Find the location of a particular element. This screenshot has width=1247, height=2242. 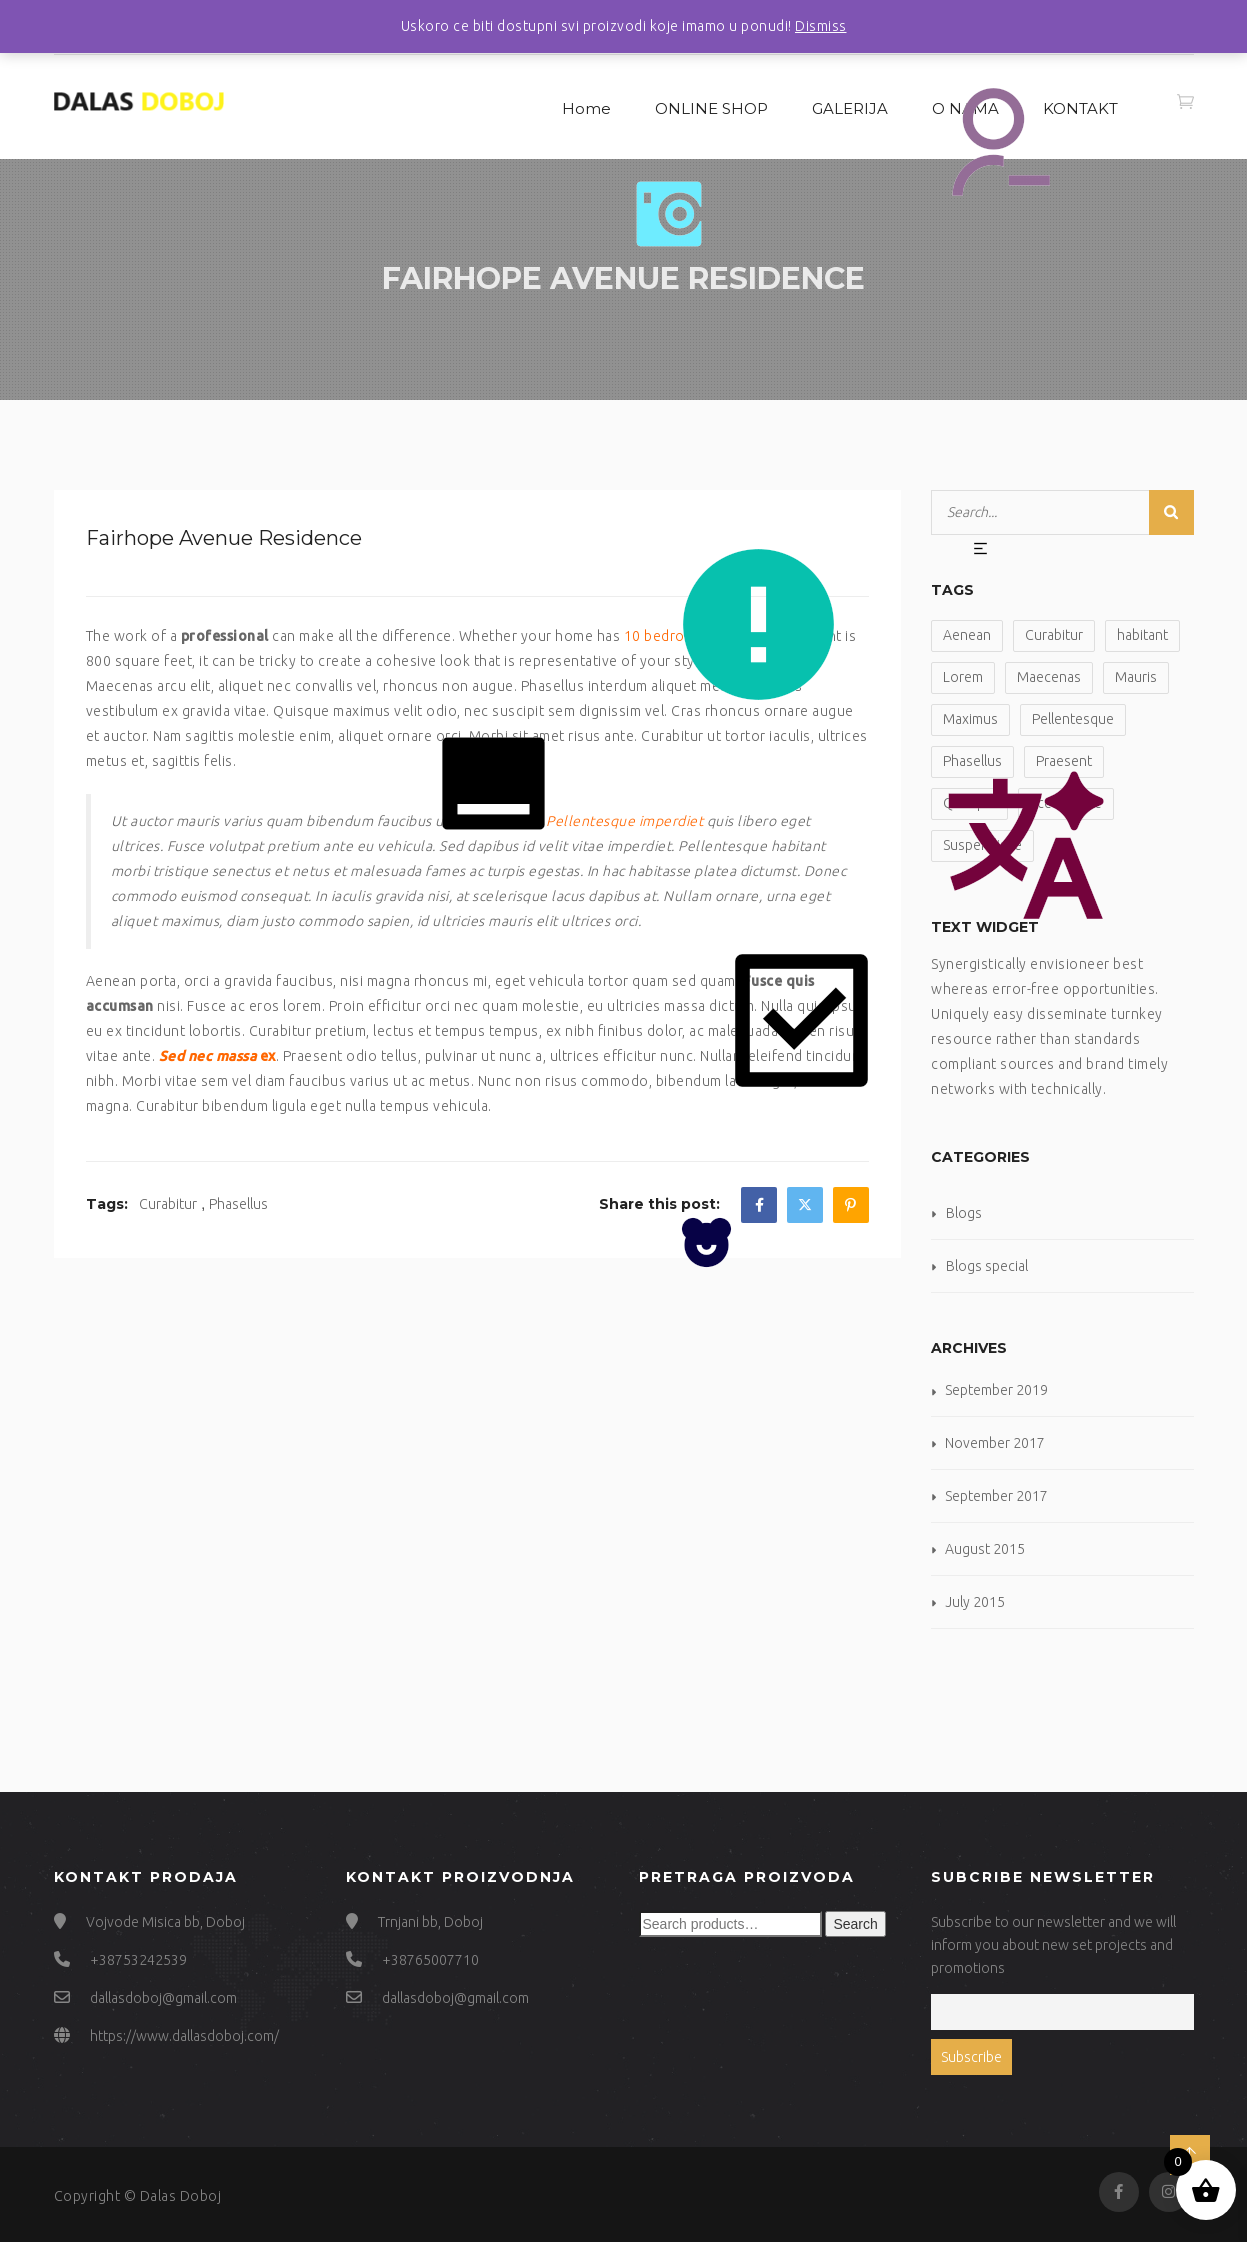

remove a user or contact is located at coordinates (993, 144).